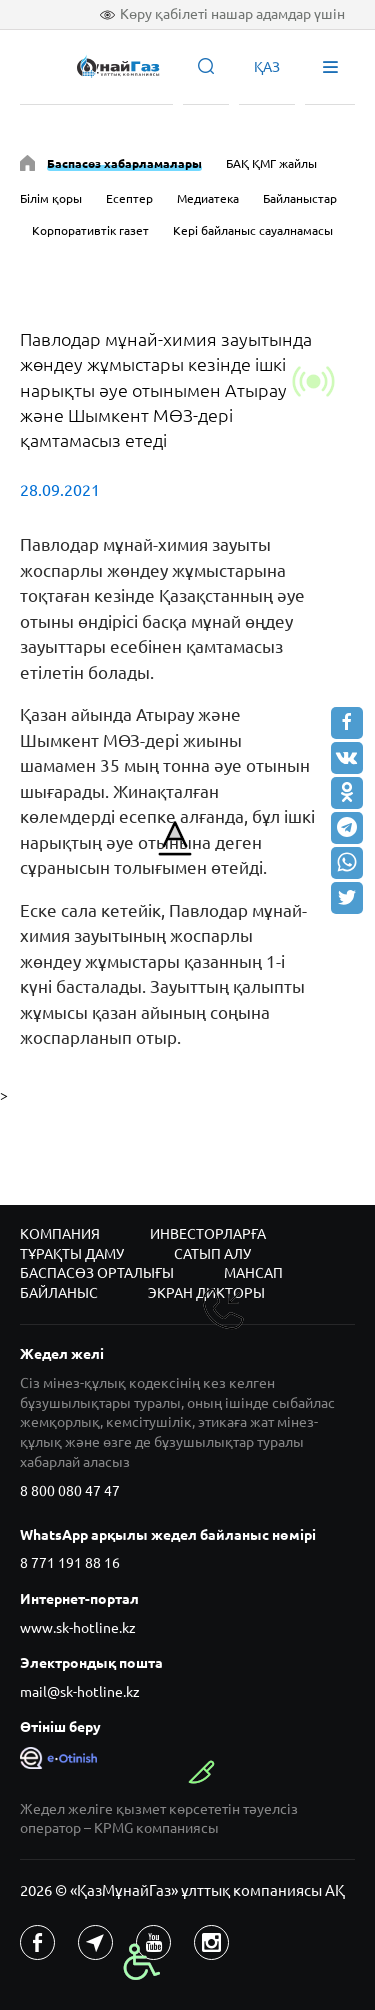 This screenshot has height=2010, width=375. I want to click on indicates wheelchair accessible facilities, so click(138, 1962).